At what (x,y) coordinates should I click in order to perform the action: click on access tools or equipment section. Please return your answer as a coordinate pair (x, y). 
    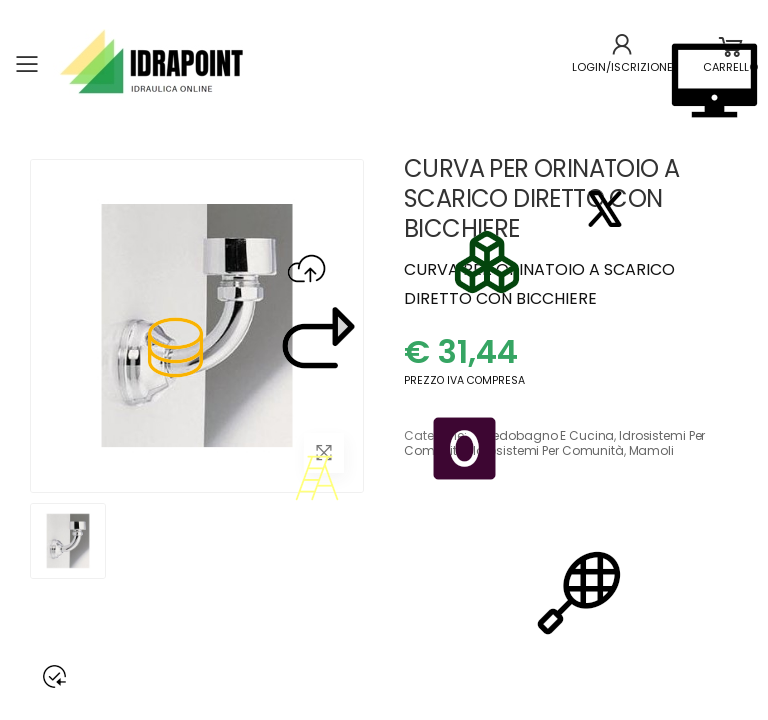
    Looking at the image, I should click on (318, 478).